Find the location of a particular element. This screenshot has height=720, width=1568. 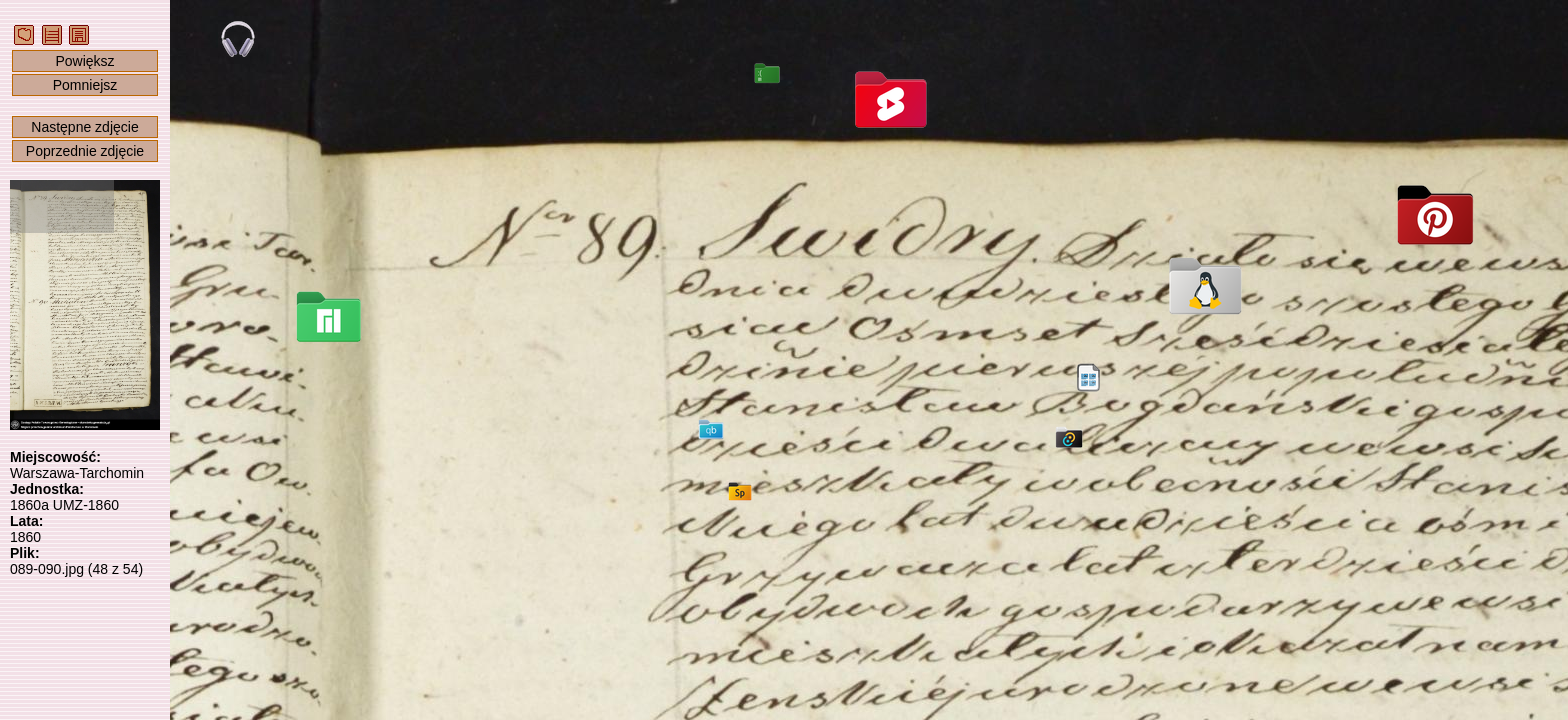

open qbittorrent downloads folder is located at coordinates (711, 430).